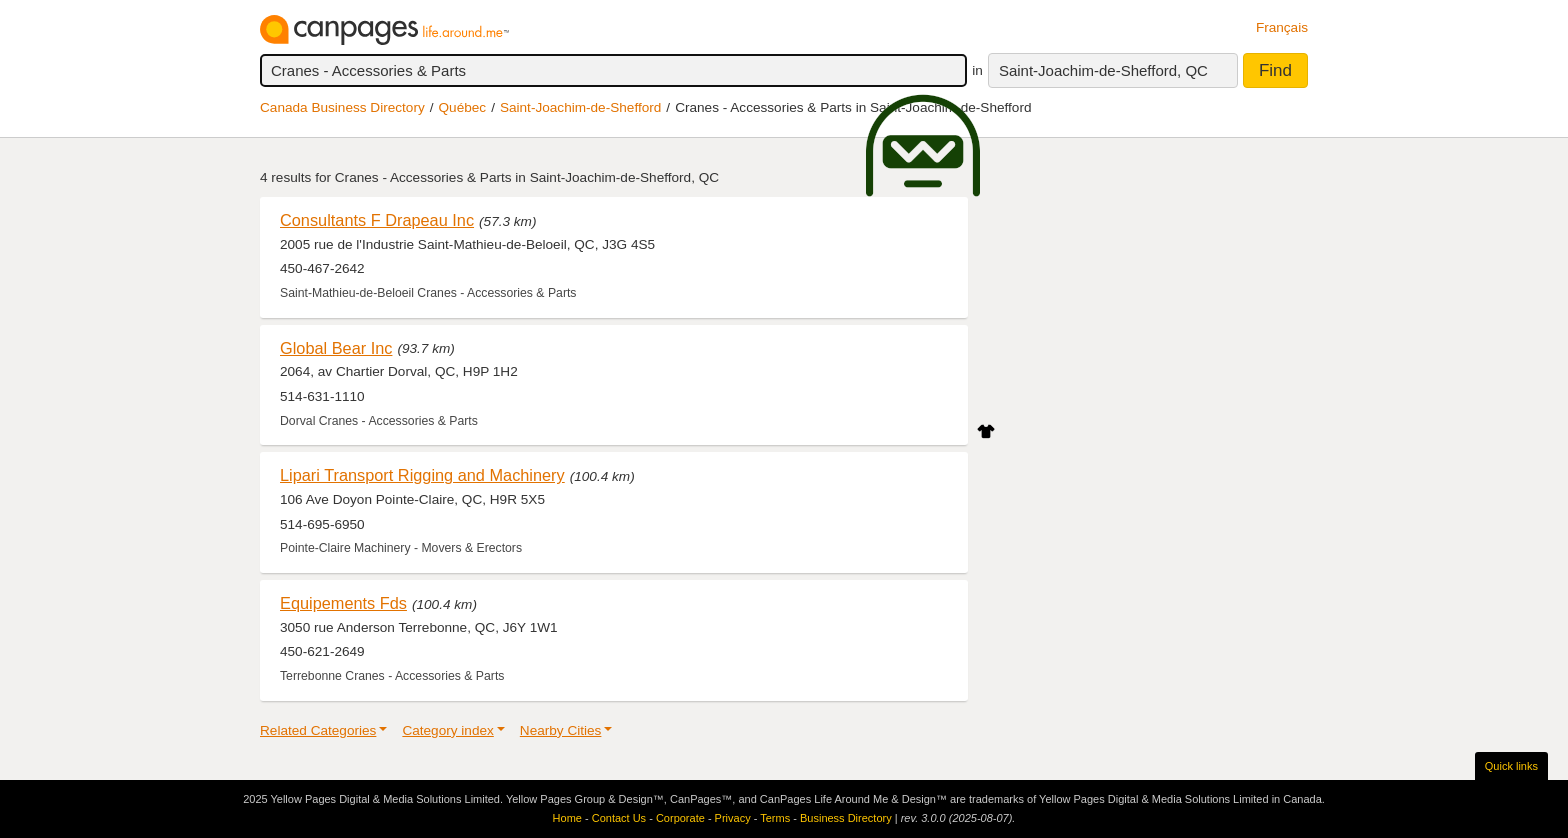 The image size is (1568, 838). What do you see at coordinates (986, 431) in the screenshot?
I see `browse clothing or apparel items` at bounding box center [986, 431].